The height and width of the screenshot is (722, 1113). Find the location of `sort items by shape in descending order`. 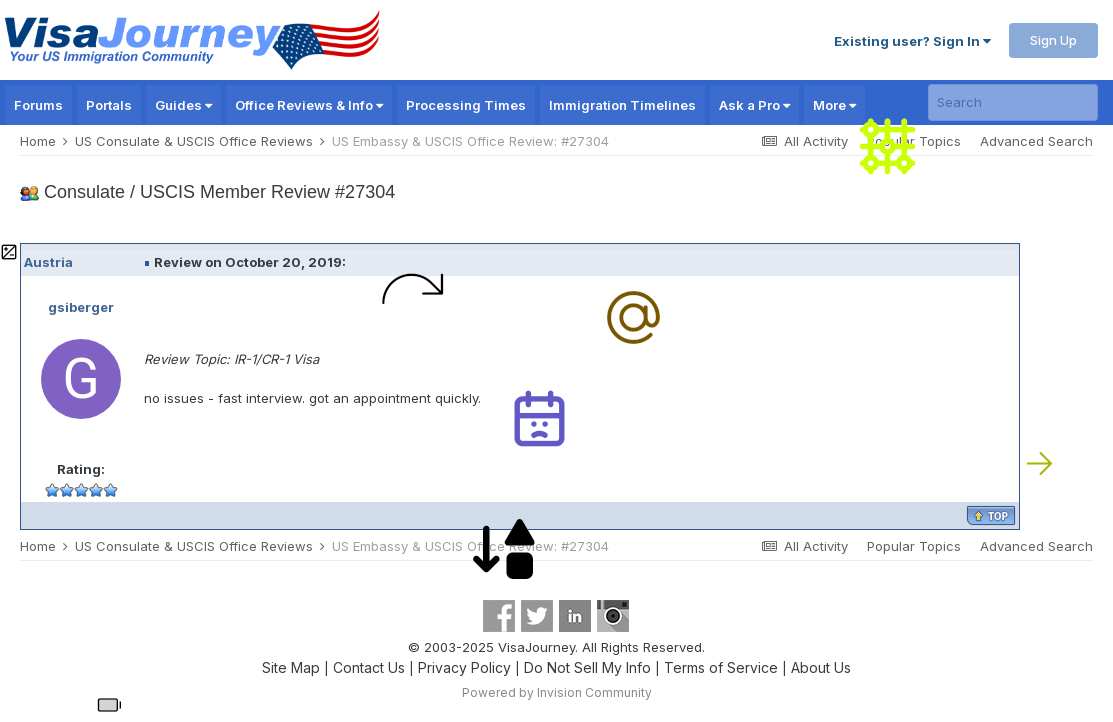

sort items by shape in descending order is located at coordinates (503, 549).